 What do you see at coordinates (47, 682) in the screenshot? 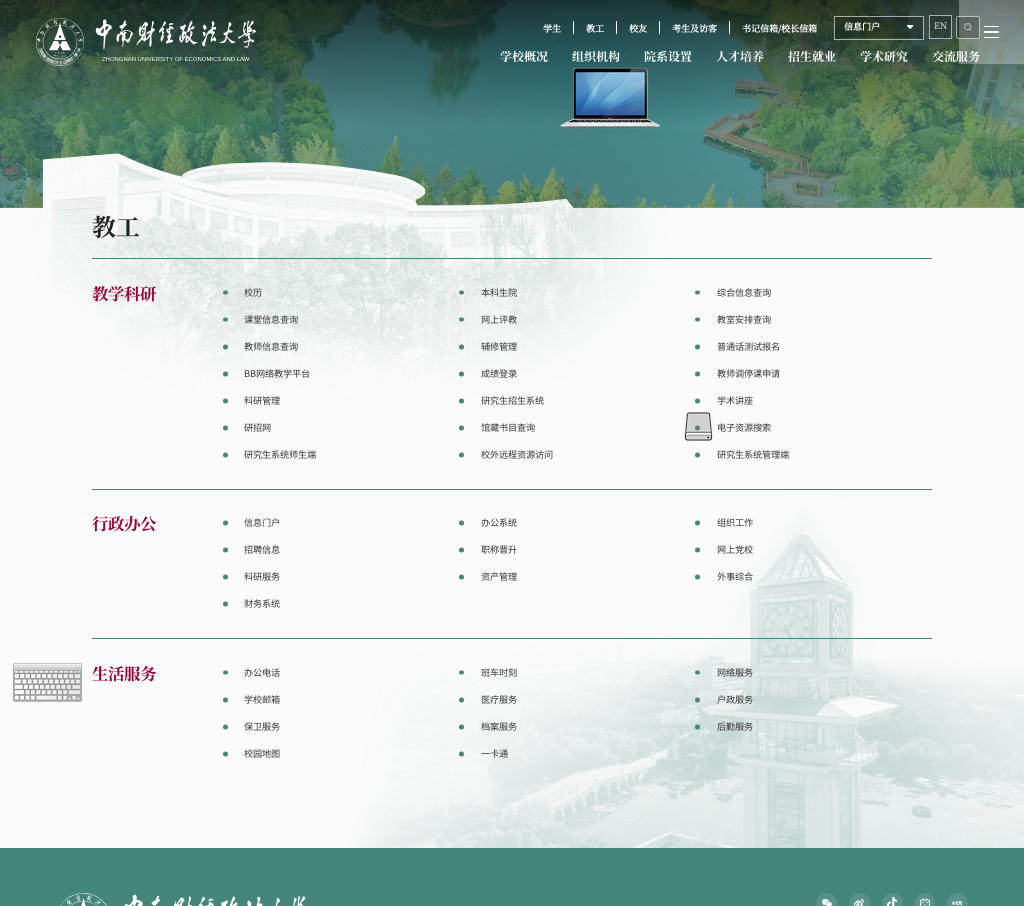
I see `connect or manage keyboard input device` at bounding box center [47, 682].